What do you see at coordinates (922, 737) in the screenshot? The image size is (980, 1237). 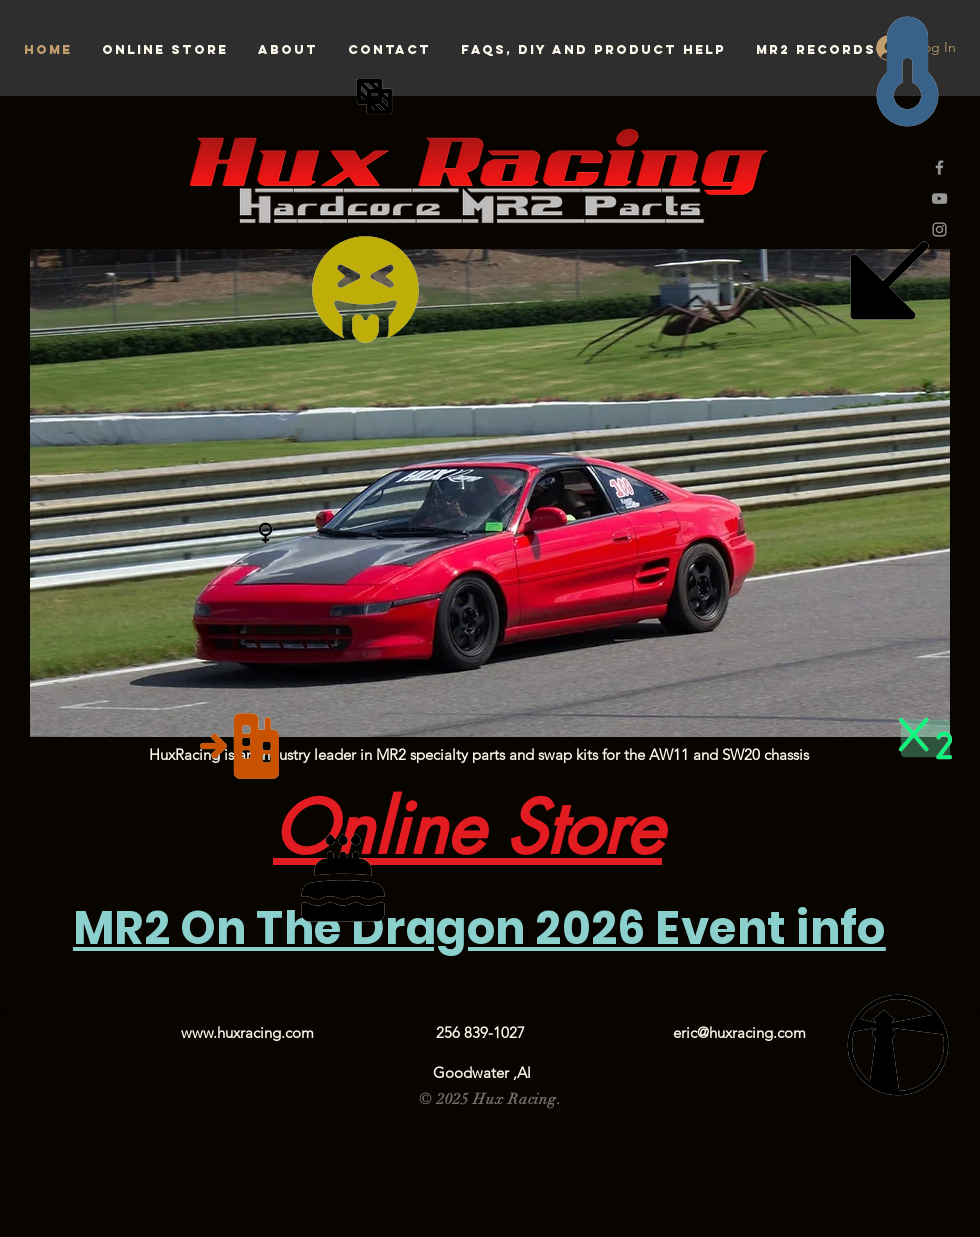 I see `apply subscript formatting to selected text` at bounding box center [922, 737].